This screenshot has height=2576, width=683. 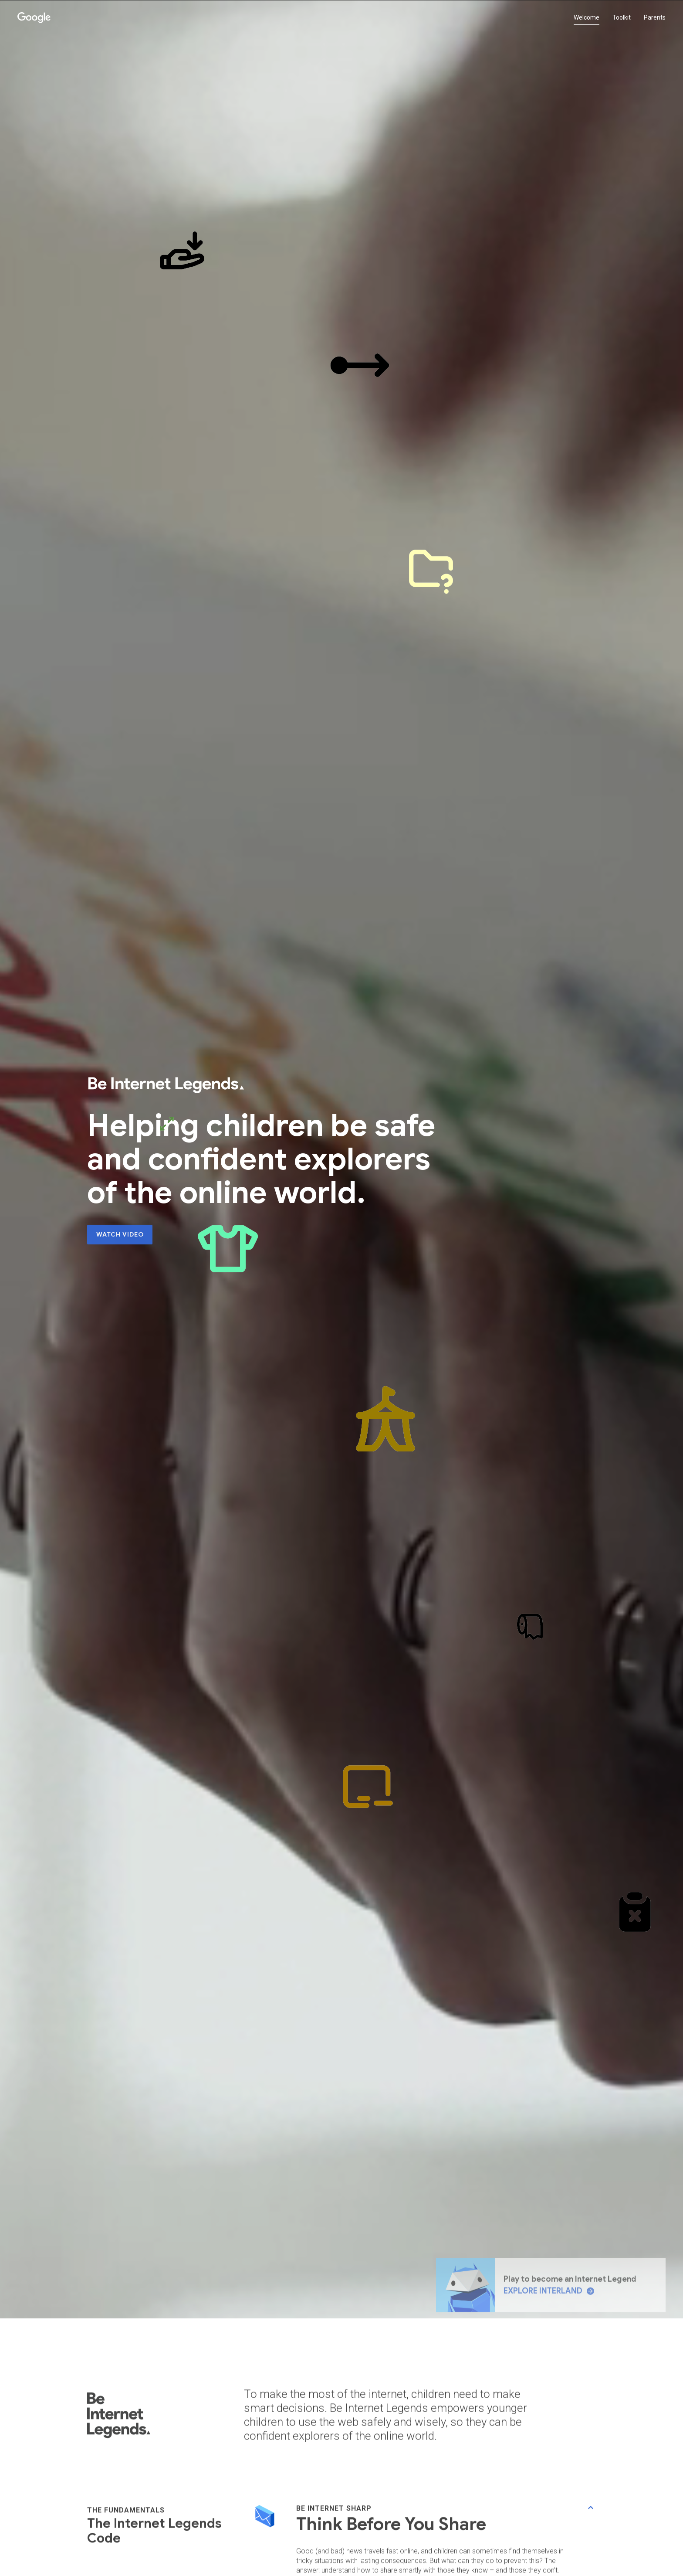 What do you see at coordinates (530, 1627) in the screenshot?
I see `indicates restroom or bathroom location` at bounding box center [530, 1627].